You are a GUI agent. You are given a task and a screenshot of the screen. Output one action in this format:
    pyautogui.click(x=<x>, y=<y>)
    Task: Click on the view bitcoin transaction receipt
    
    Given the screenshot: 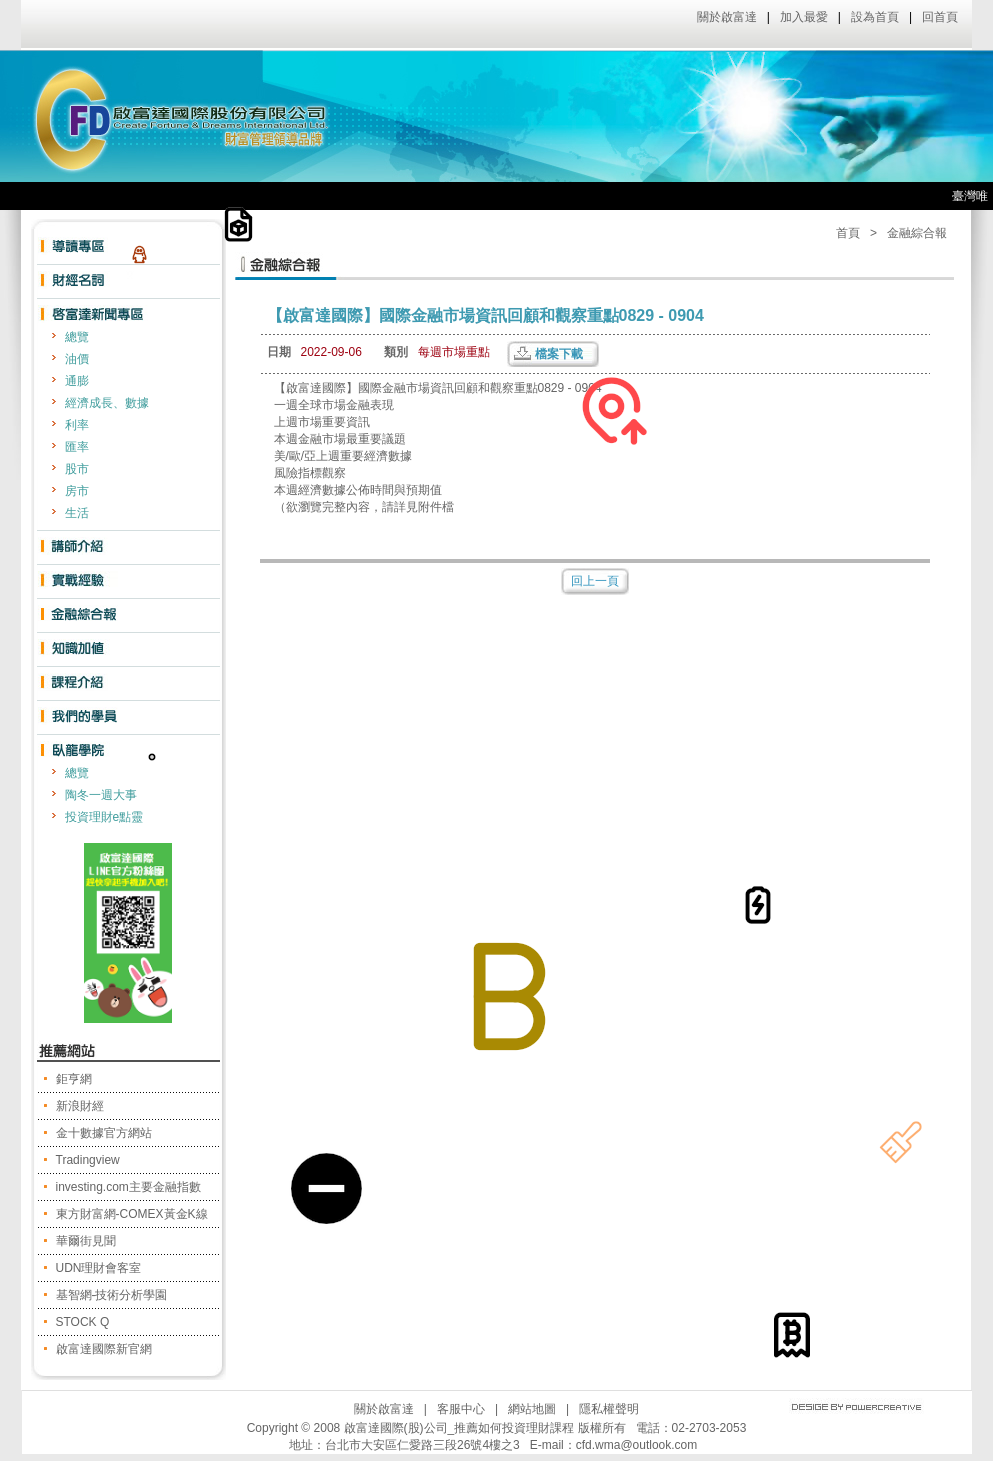 What is the action you would take?
    pyautogui.click(x=792, y=1335)
    